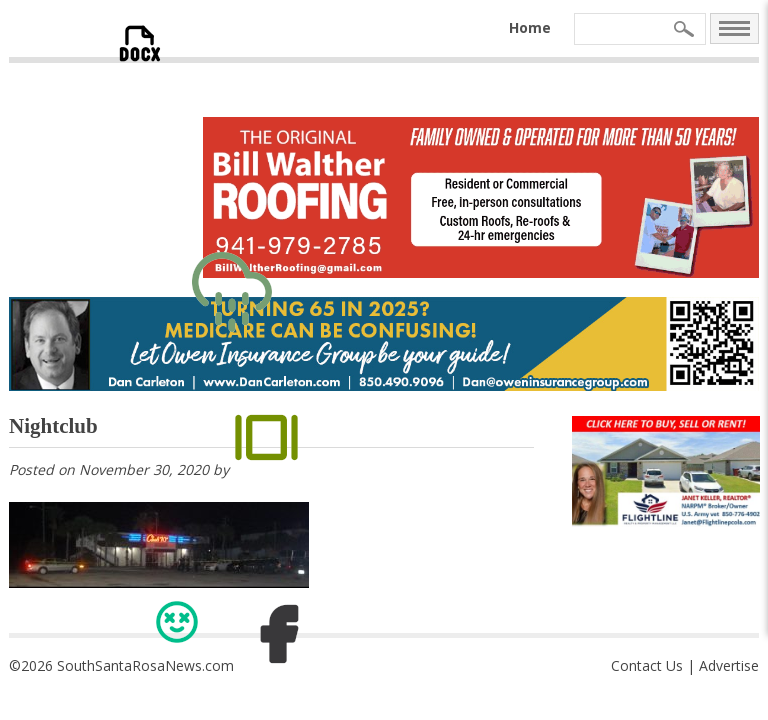 This screenshot has width=768, height=720. Describe the element at coordinates (139, 43) in the screenshot. I see `indicates a Microsoft Word document file` at that location.